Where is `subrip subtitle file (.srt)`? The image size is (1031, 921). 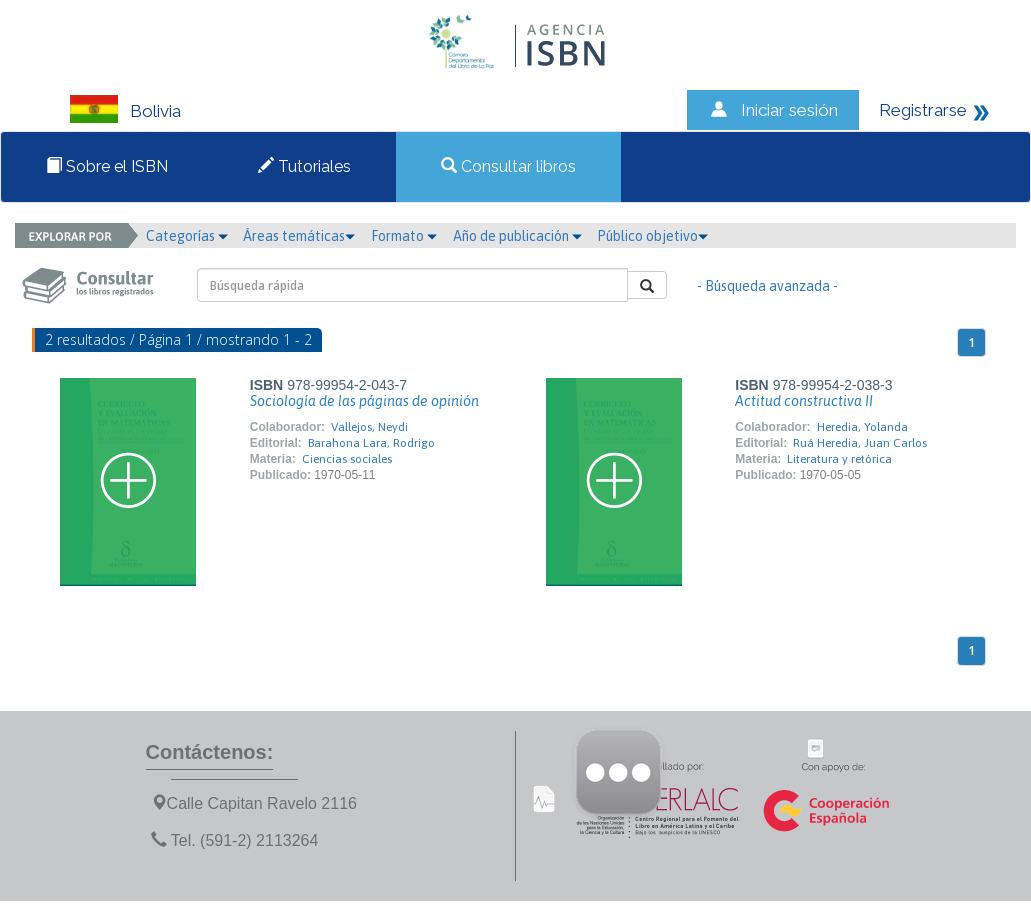 subrip subtitle file (.srt) is located at coordinates (815, 748).